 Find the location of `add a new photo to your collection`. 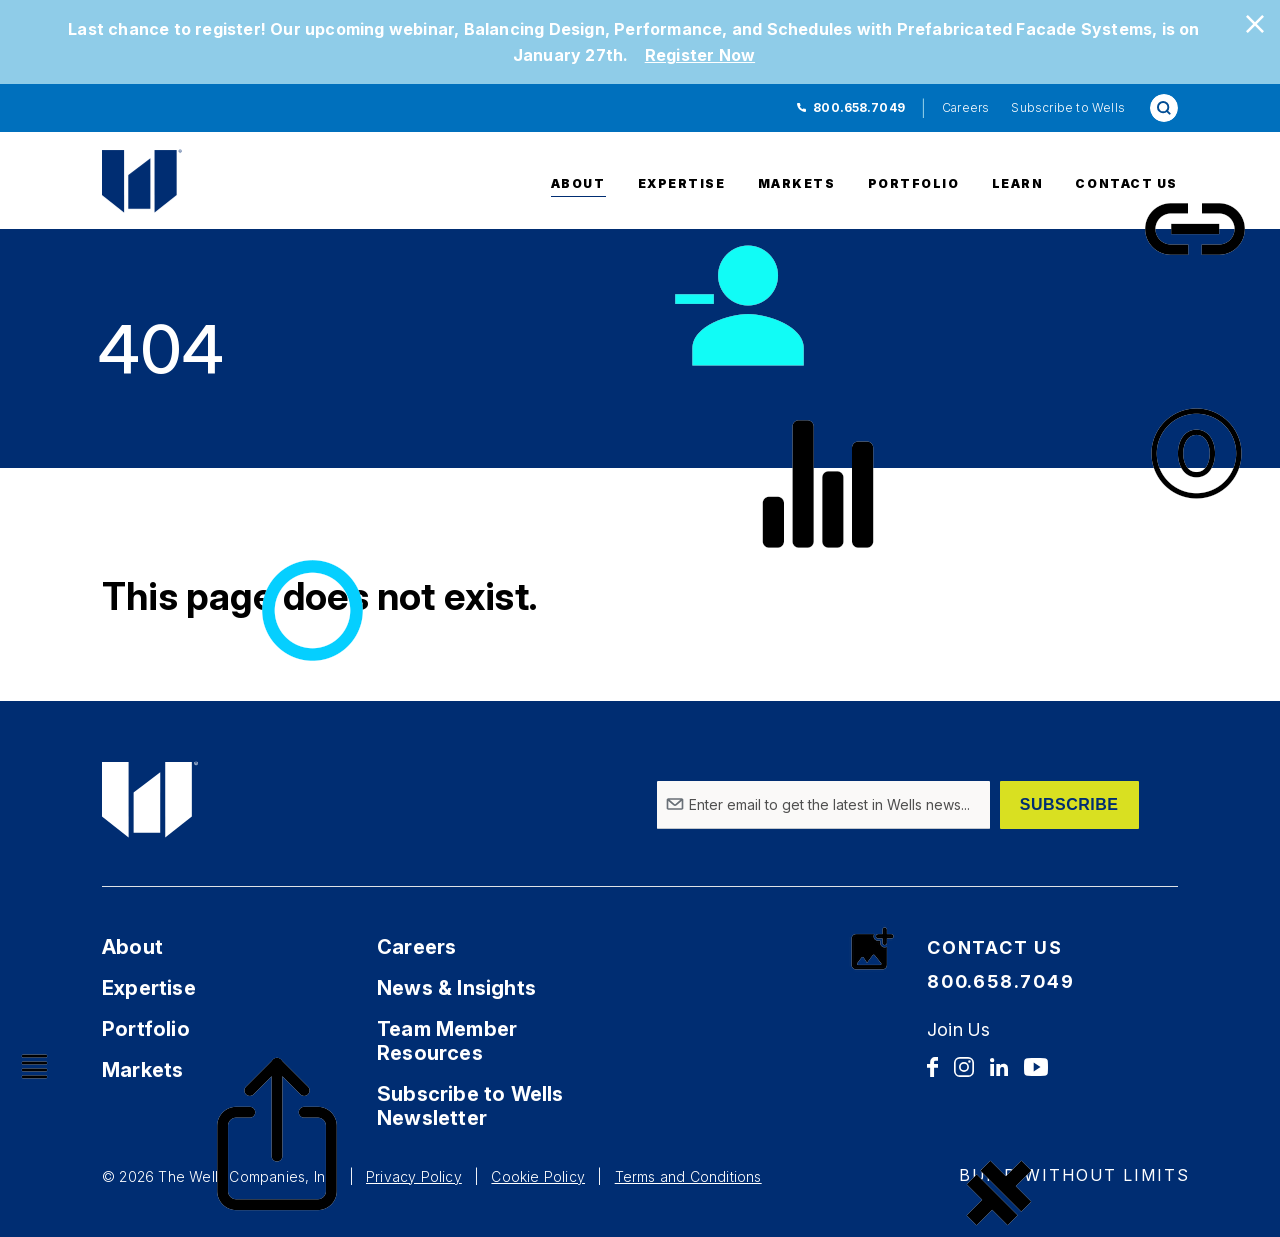

add a new photo to your collection is located at coordinates (871, 949).